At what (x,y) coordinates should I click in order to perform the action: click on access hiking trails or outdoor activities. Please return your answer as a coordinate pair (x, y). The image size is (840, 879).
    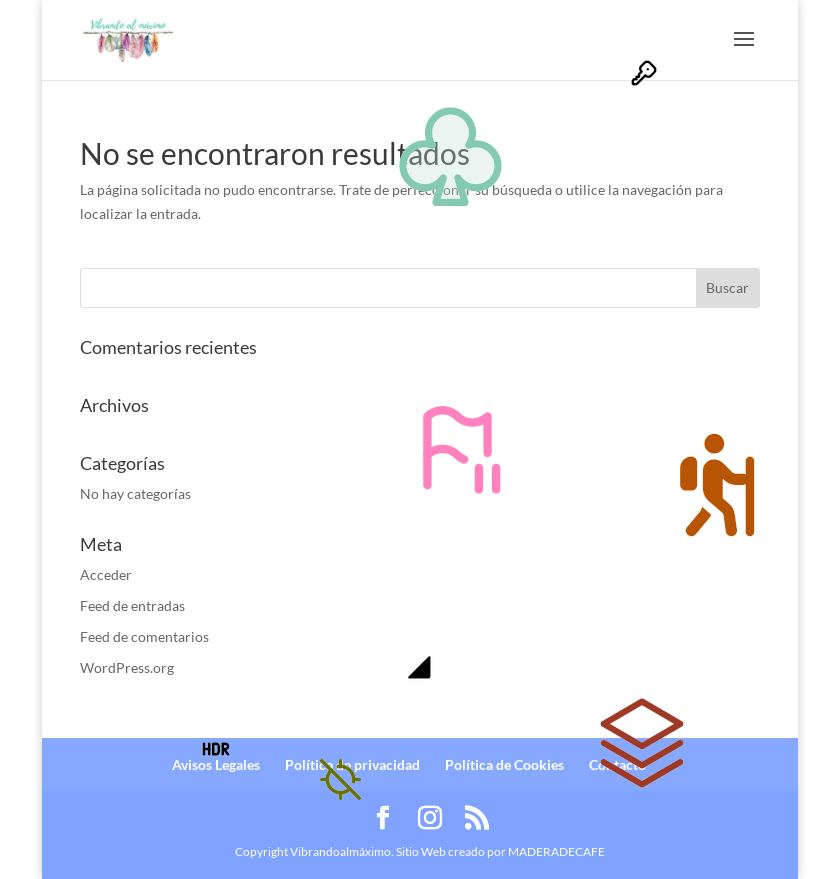
    Looking at the image, I should click on (720, 485).